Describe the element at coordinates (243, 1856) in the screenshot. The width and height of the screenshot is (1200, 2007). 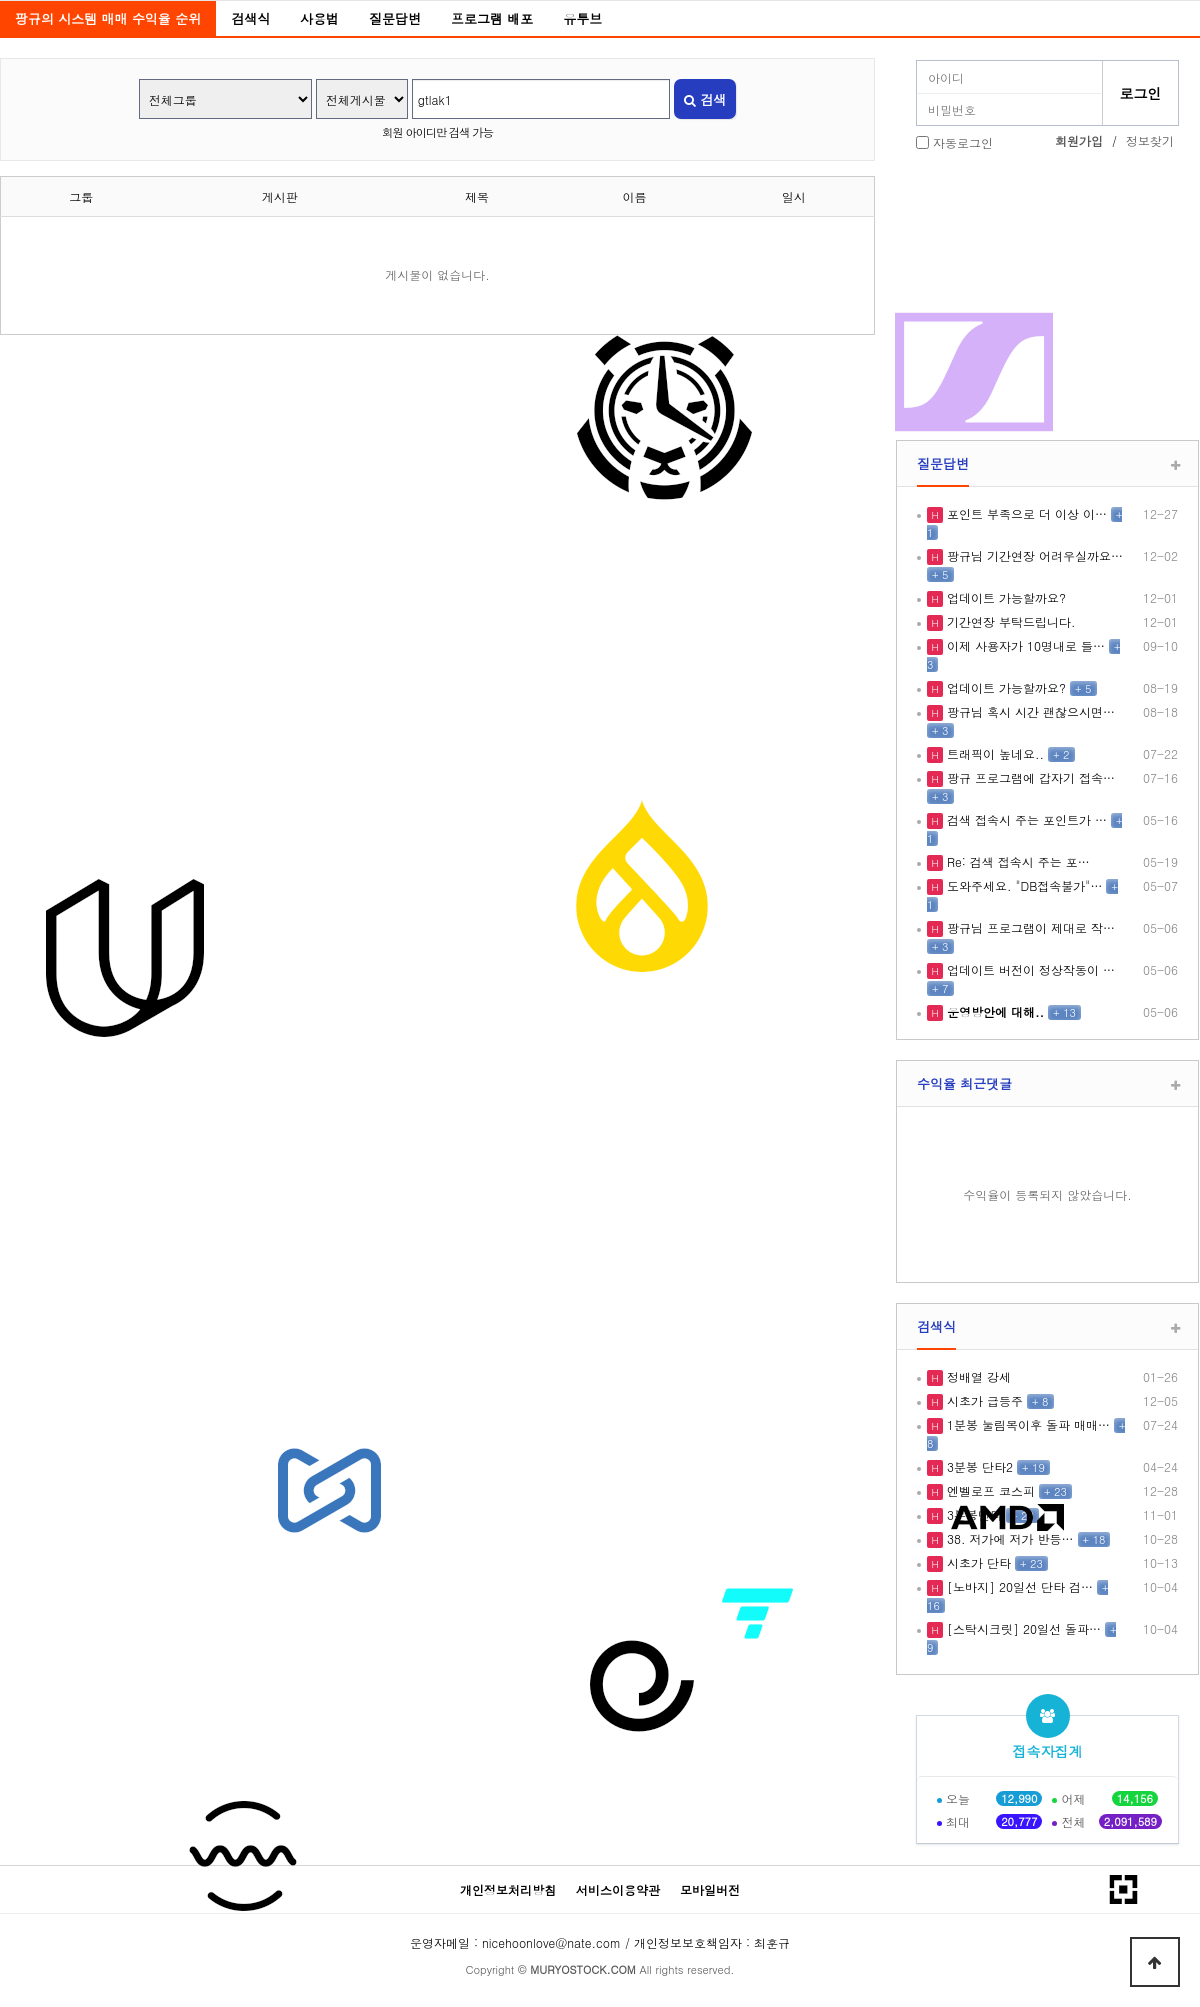
I see `SonarQube for IDE logo` at that location.